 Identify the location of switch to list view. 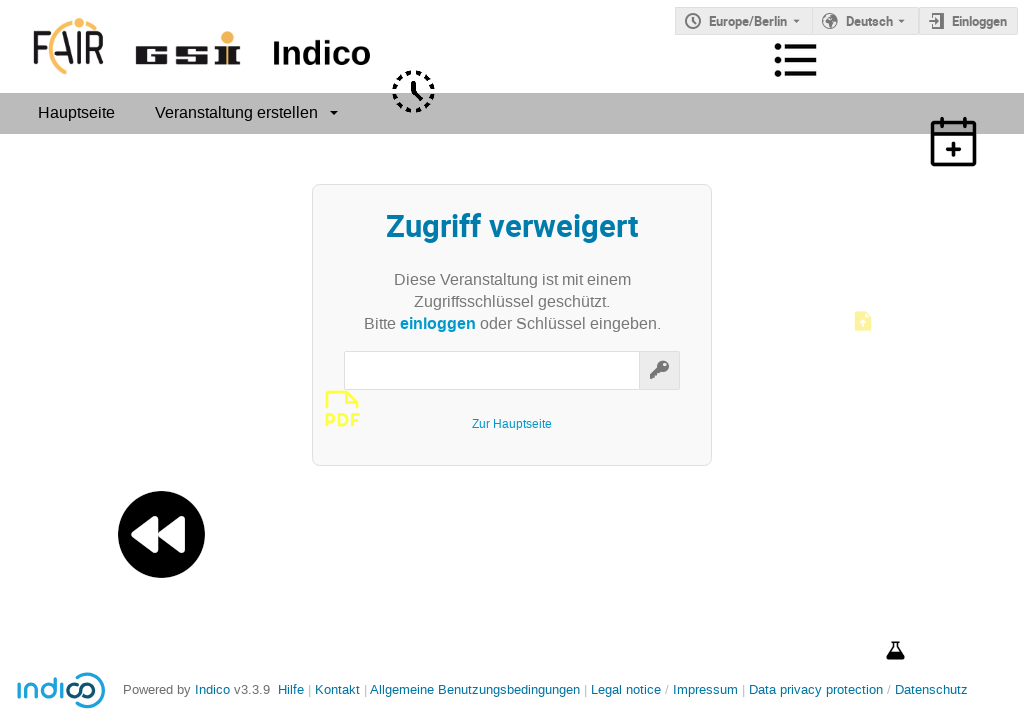
(796, 60).